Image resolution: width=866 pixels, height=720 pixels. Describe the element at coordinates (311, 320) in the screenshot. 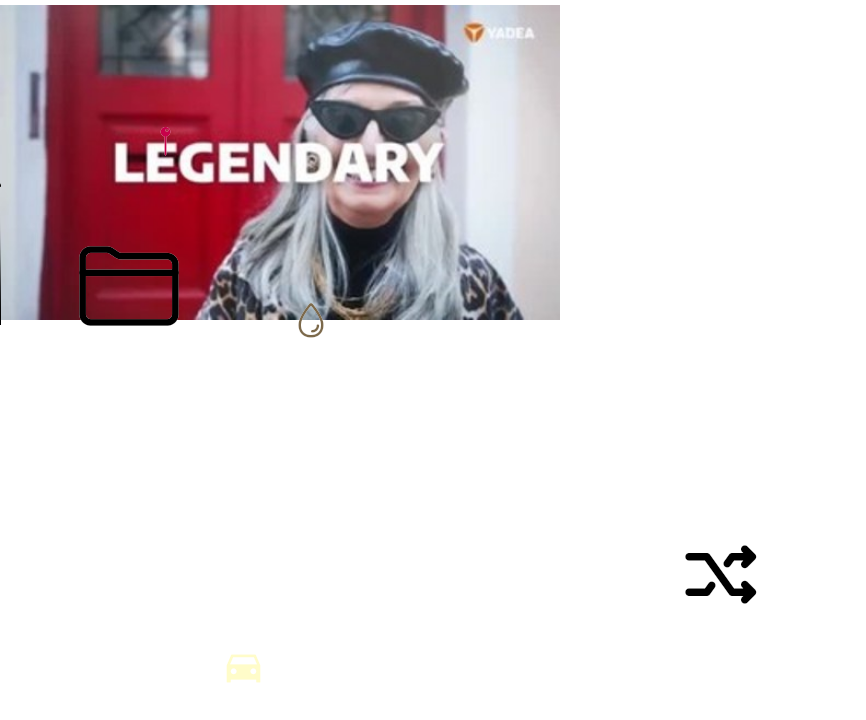

I see `indicates water or hydration tracking` at that location.